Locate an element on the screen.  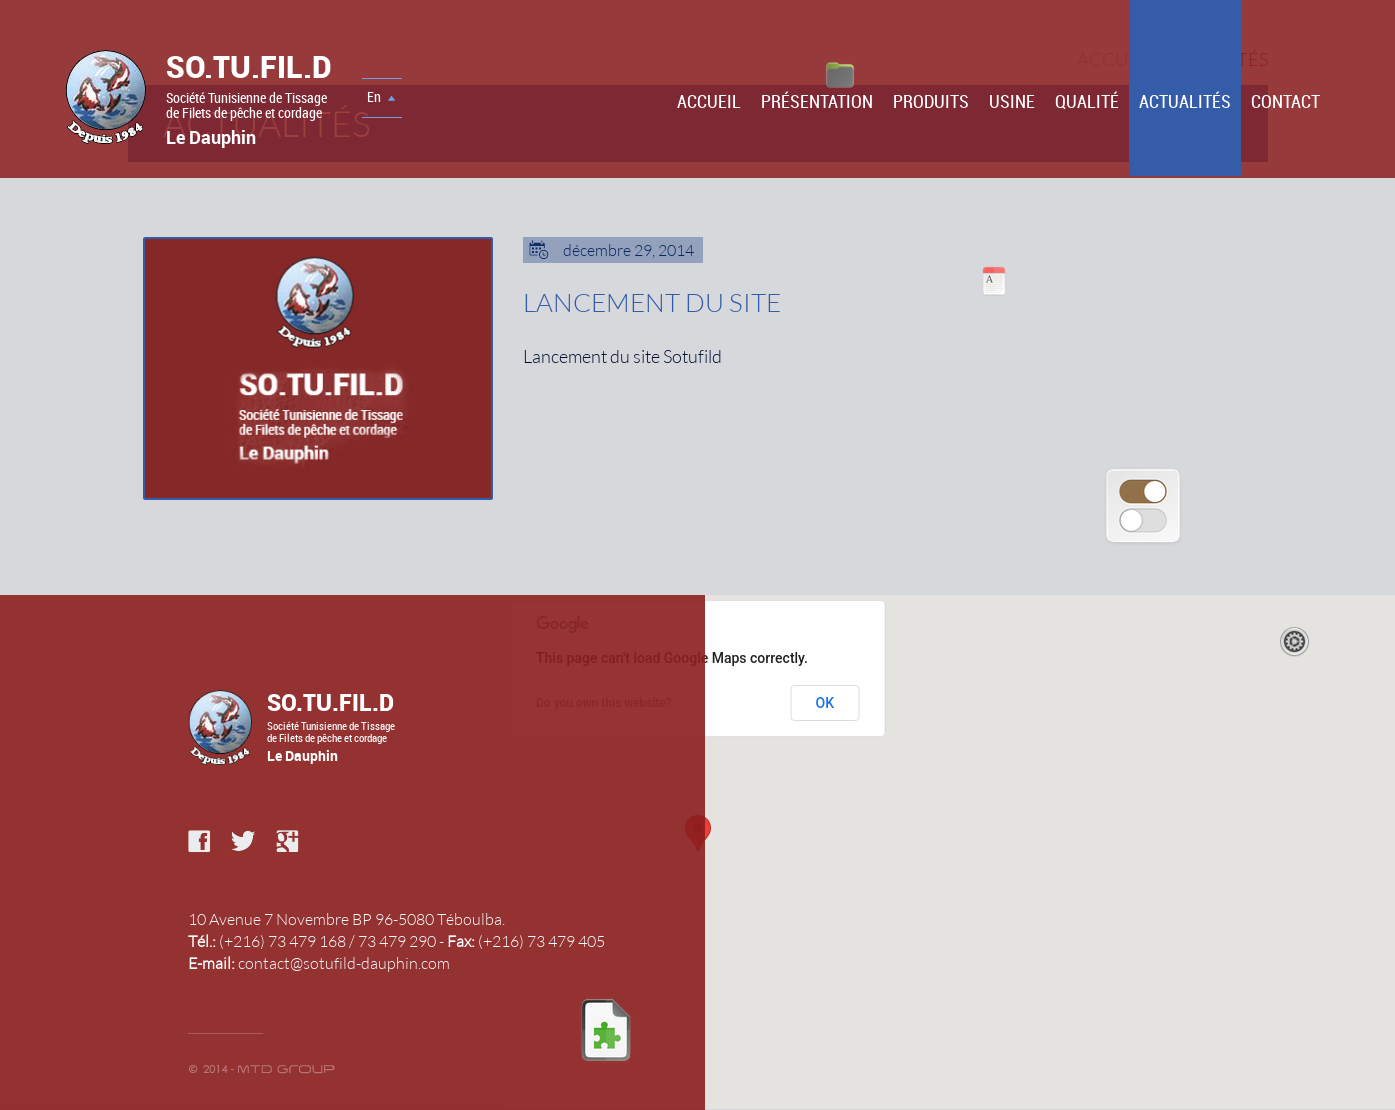
open settings or preferences is located at coordinates (1294, 641).